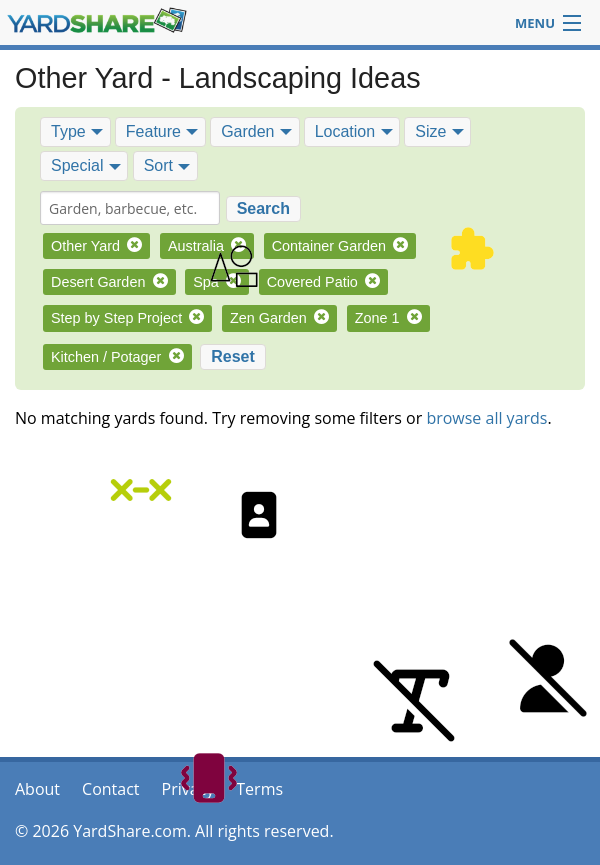 The height and width of the screenshot is (865, 600). What do you see at coordinates (209, 778) in the screenshot?
I see `phone is on vibrate mode` at bounding box center [209, 778].